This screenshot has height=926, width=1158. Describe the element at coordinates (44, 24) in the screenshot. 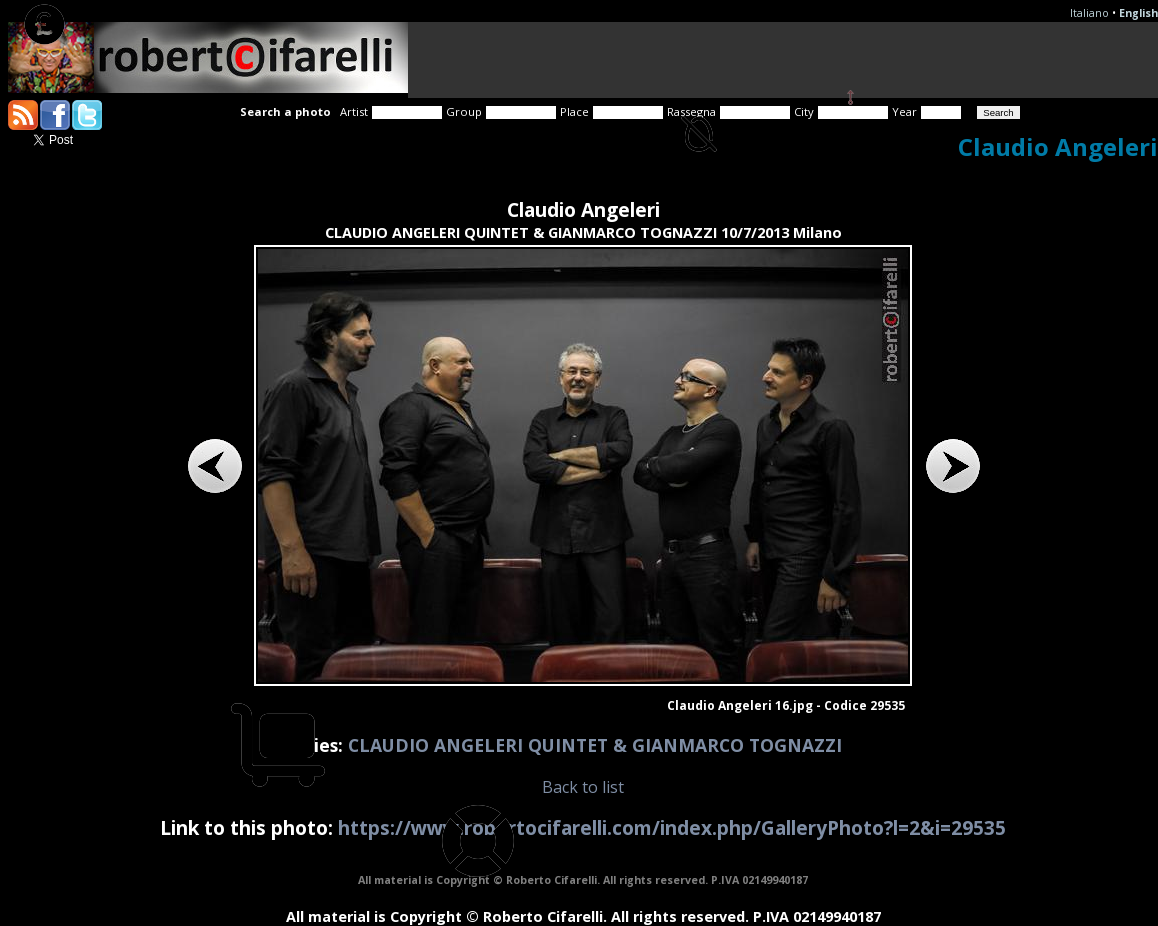

I see `view amount in British pounds` at that location.